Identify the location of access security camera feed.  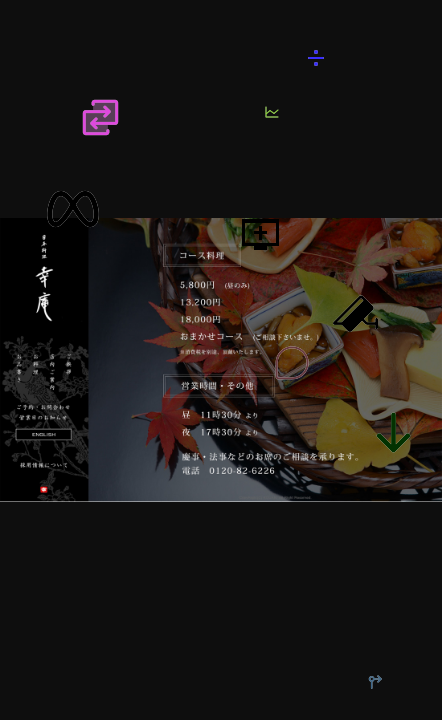
(355, 316).